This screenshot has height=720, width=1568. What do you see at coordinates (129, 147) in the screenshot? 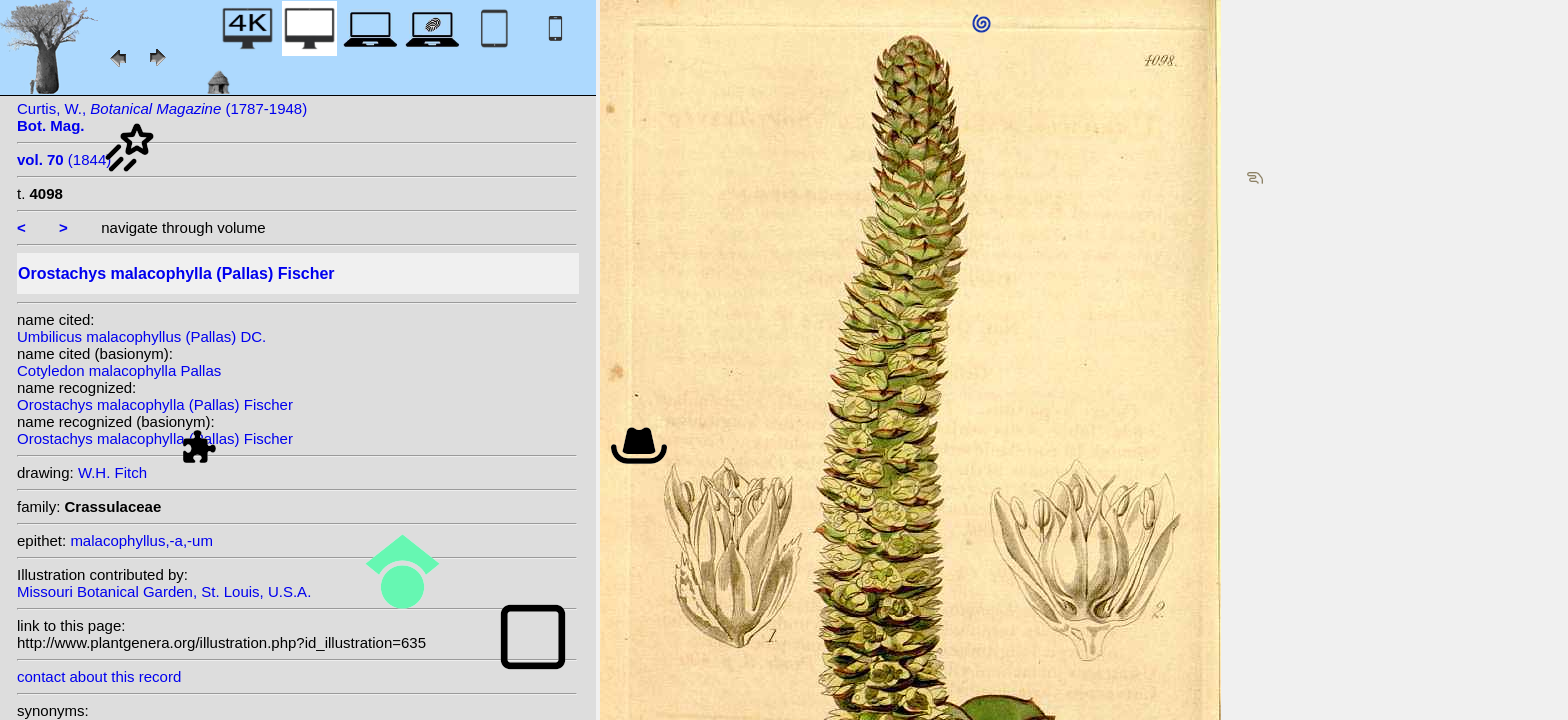
I see `add to favorites or wishlist` at bounding box center [129, 147].